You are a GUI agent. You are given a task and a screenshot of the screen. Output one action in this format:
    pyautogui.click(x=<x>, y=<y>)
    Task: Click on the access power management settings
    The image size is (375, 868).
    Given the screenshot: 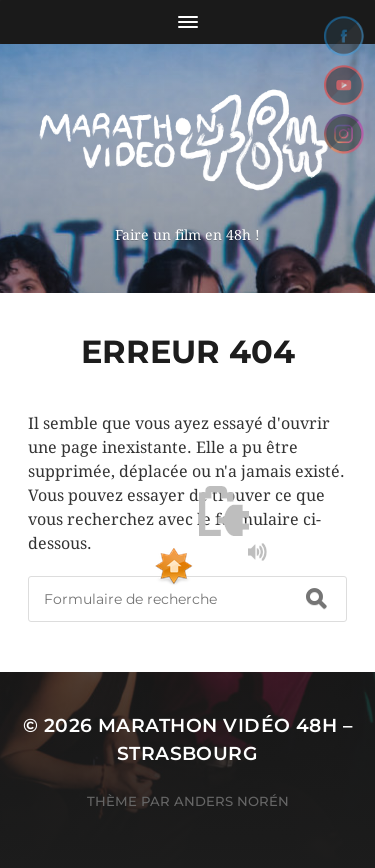 What is the action you would take?
    pyautogui.click(x=224, y=511)
    